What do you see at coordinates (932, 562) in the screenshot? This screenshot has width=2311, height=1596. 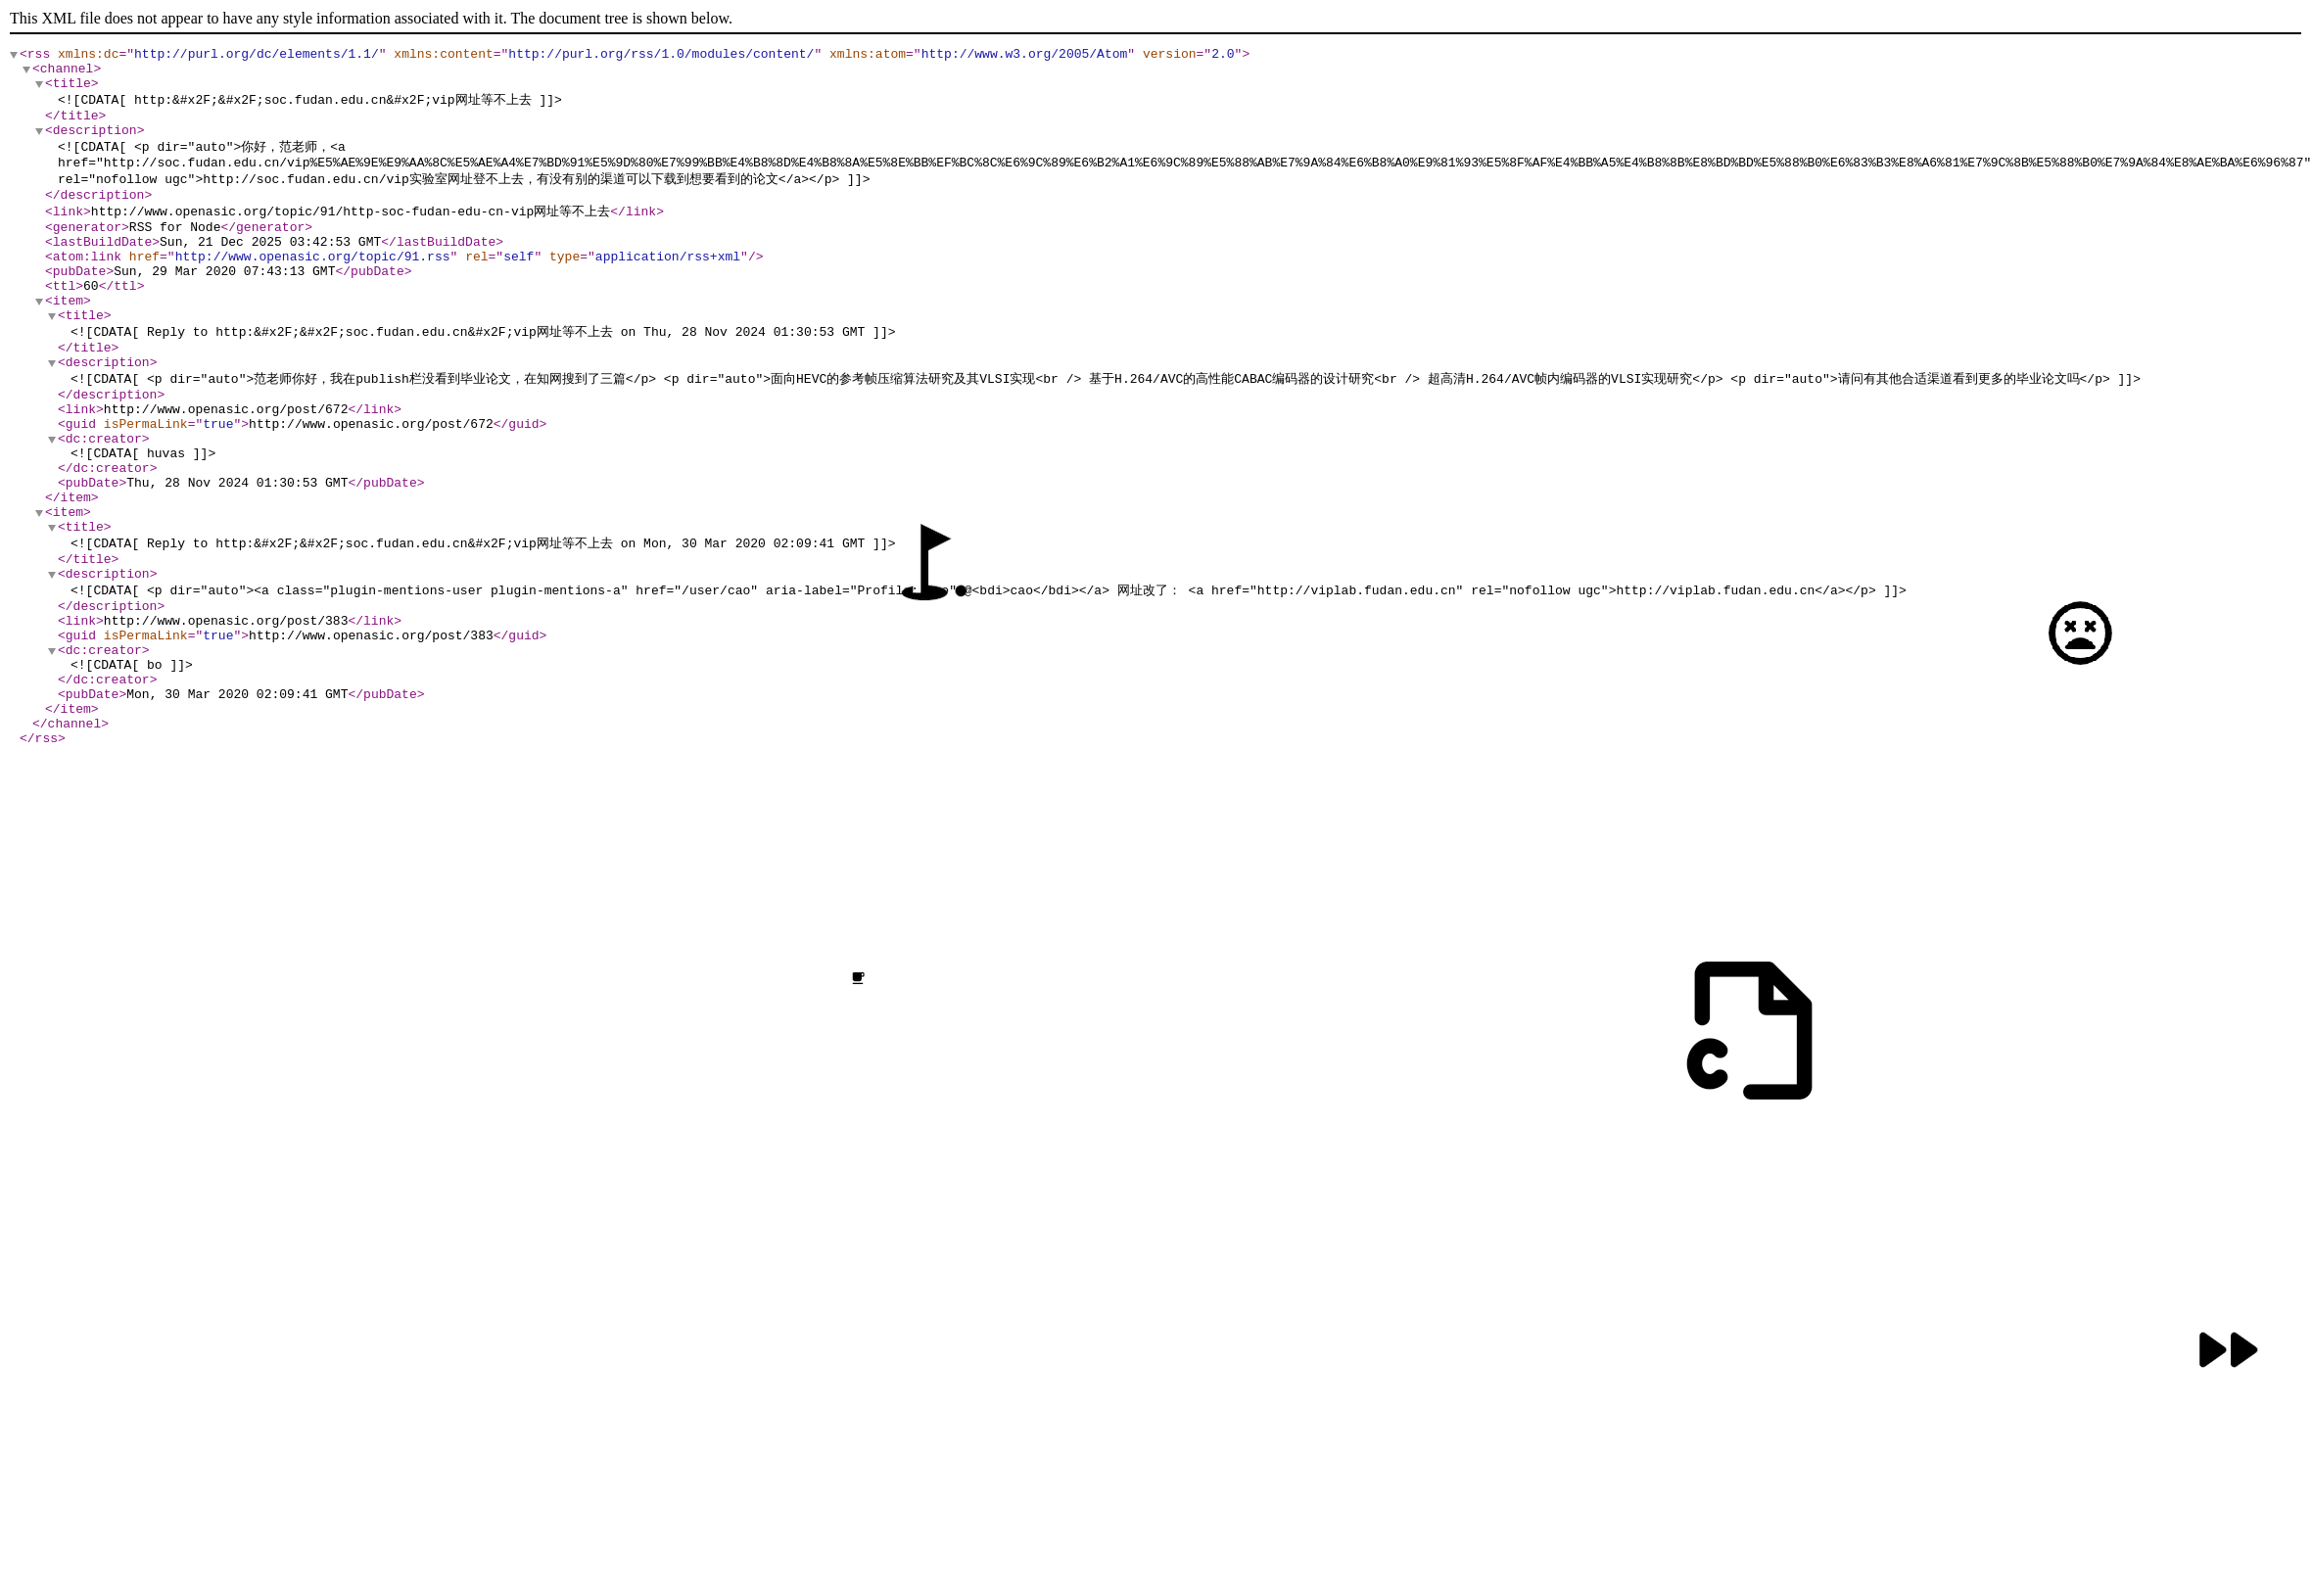 I see `view nearby golf courses` at bounding box center [932, 562].